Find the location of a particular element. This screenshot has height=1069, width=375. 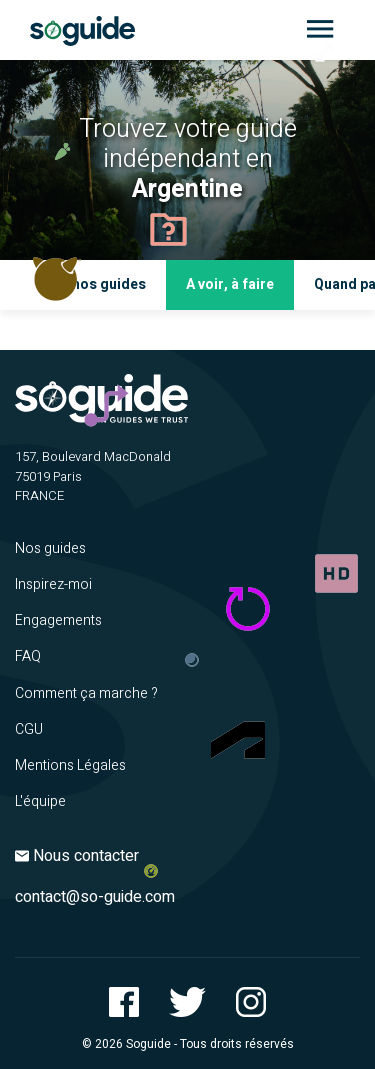

autodesk logo is located at coordinates (238, 740).